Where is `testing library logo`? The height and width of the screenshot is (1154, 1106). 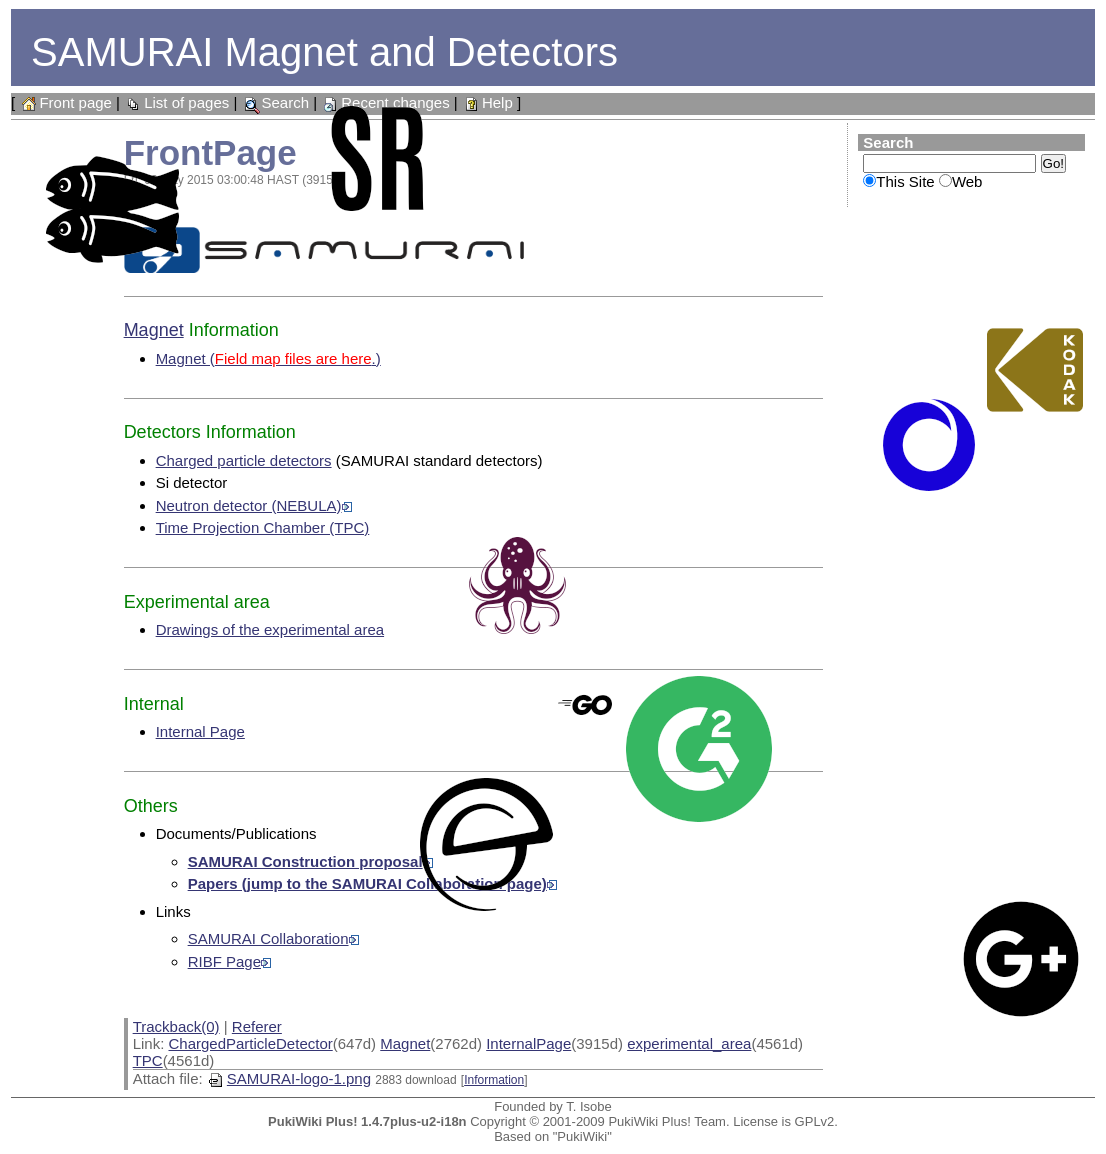
testing library logo is located at coordinates (517, 585).